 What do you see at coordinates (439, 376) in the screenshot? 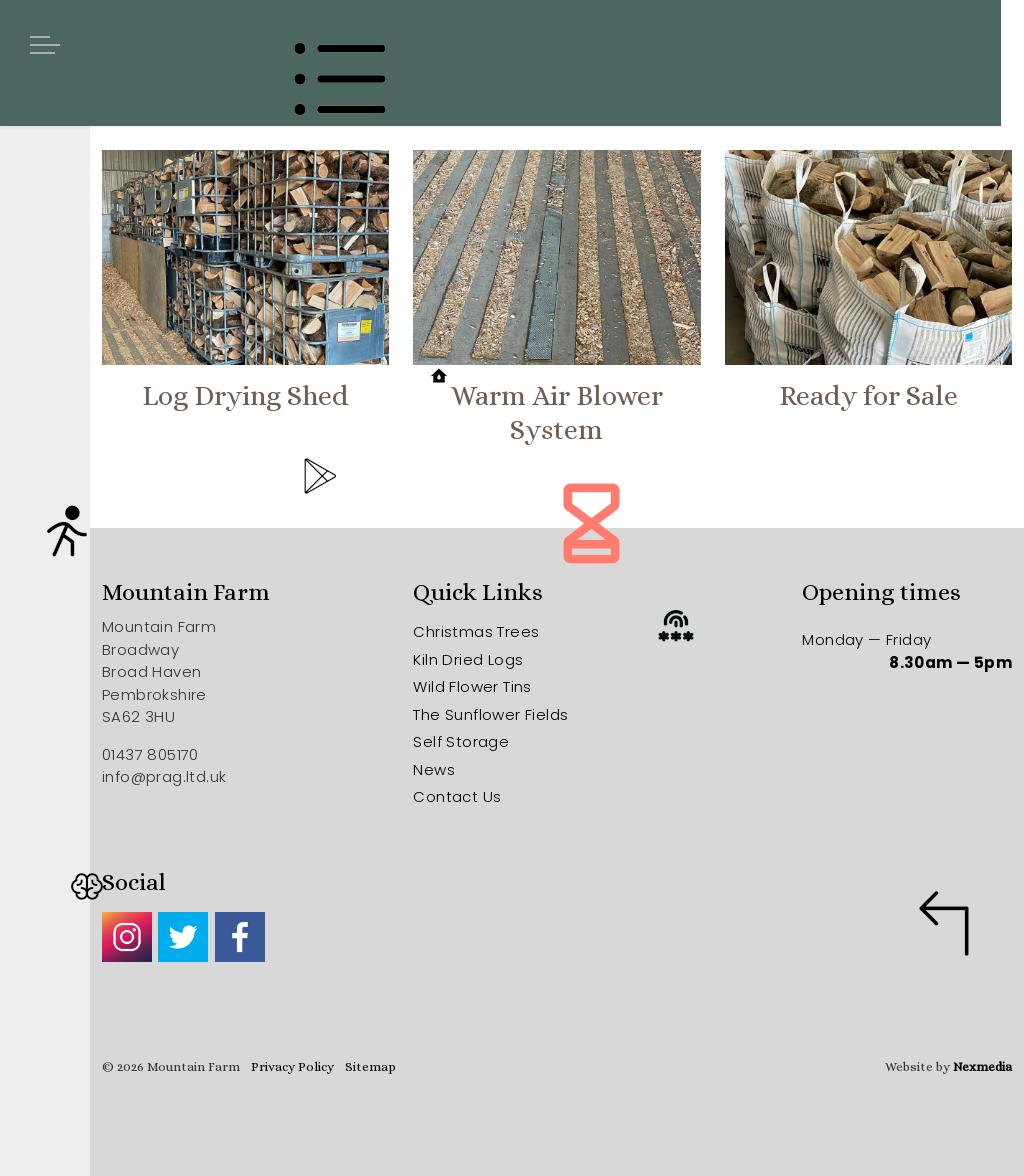
I see `report water damage to a property` at bounding box center [439, 376].